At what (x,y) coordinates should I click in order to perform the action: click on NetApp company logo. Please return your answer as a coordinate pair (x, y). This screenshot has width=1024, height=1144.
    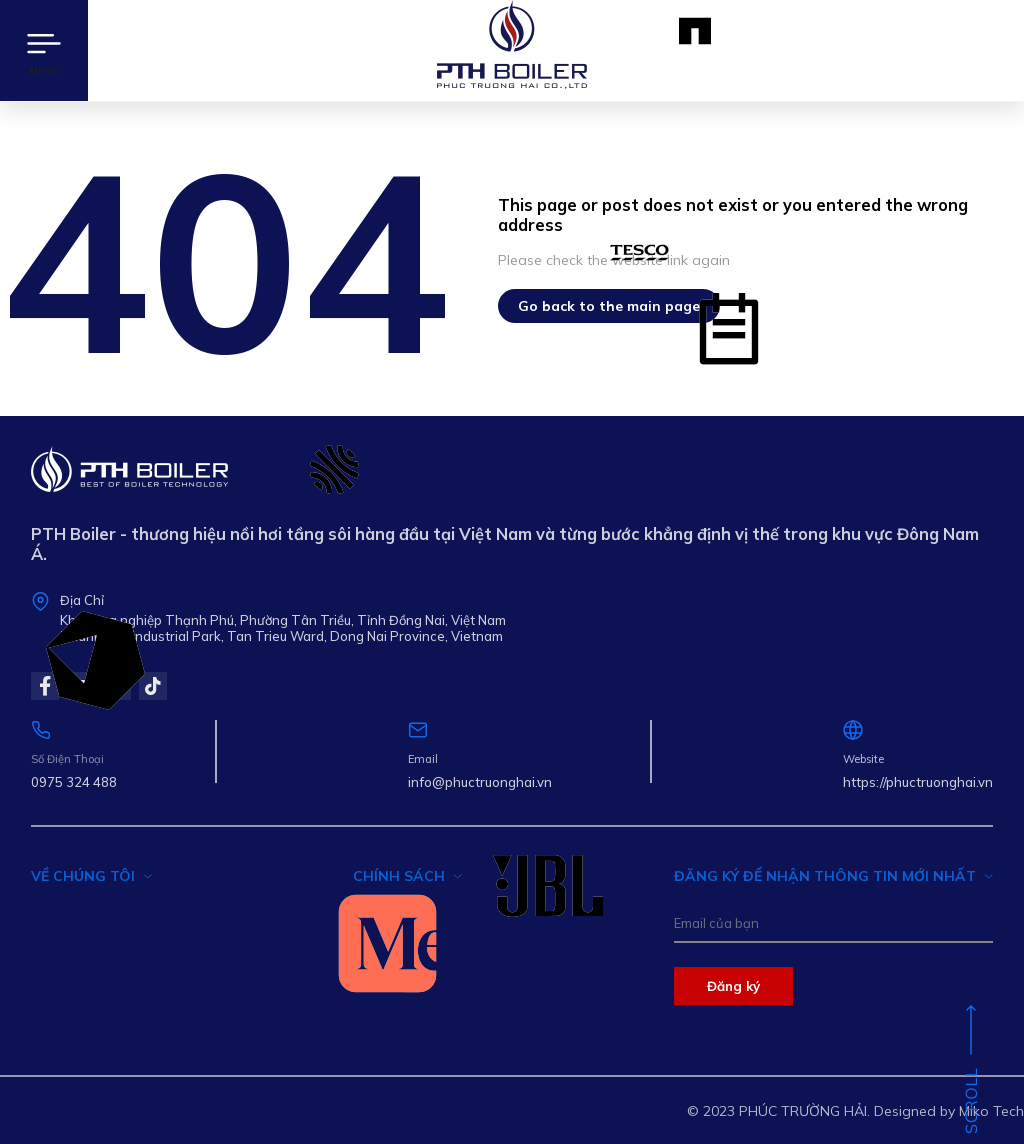
    Looking at the image, I should click on (695, 31).